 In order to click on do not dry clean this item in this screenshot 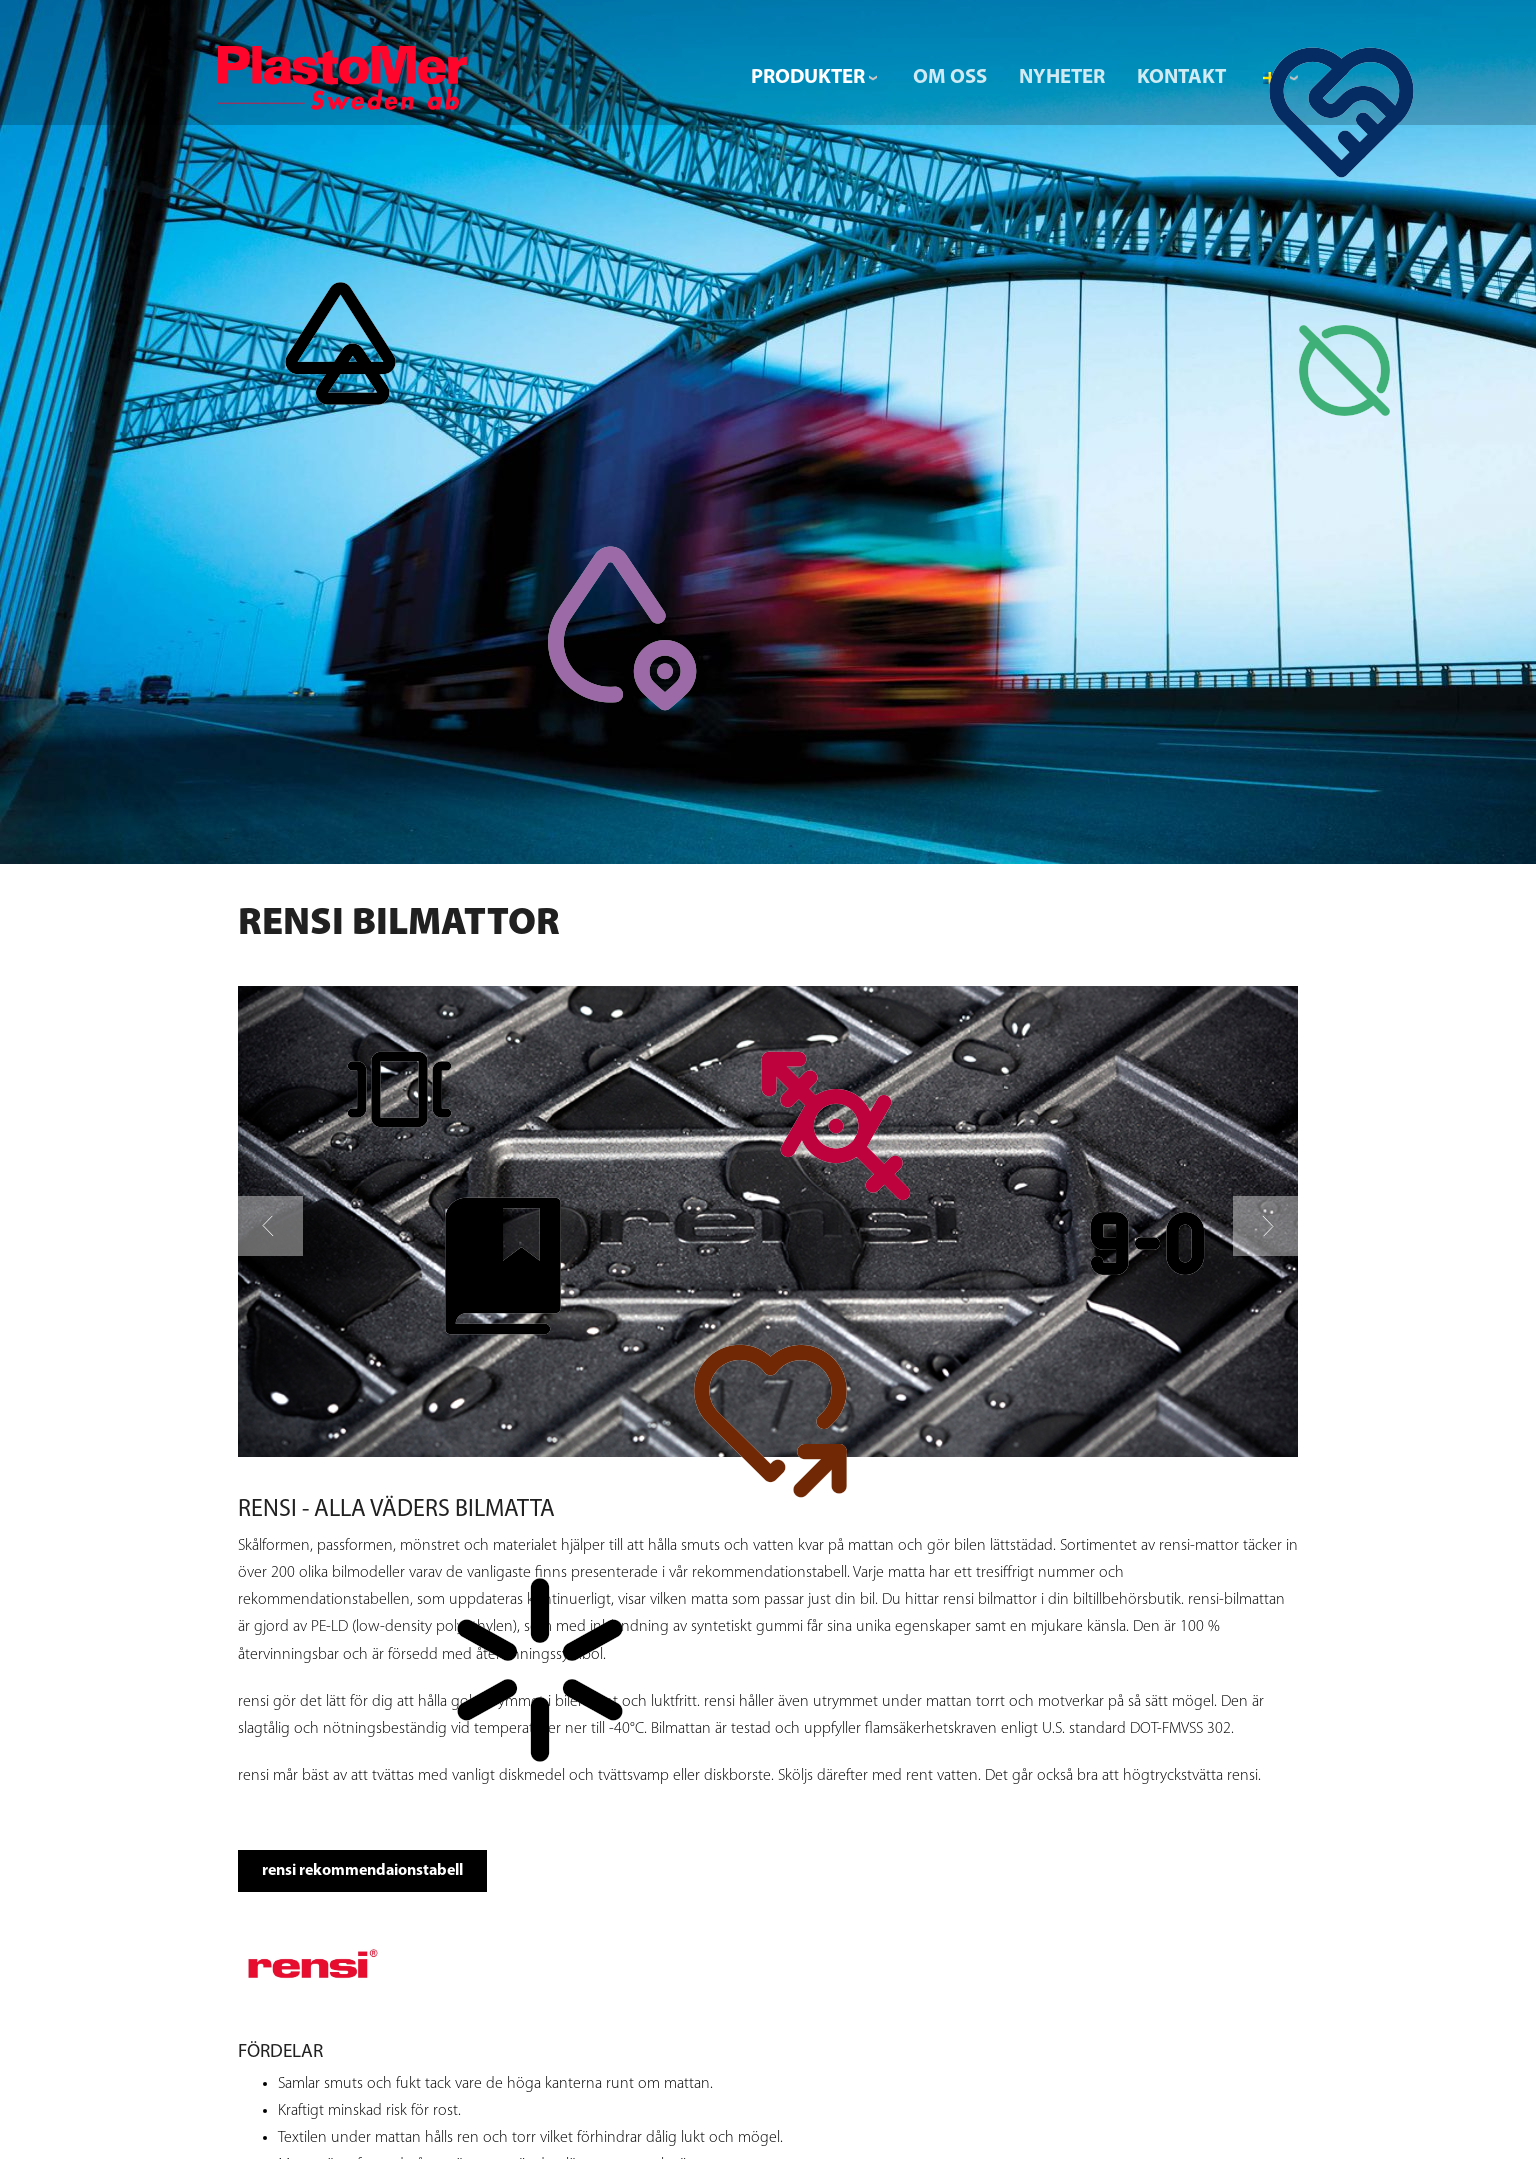, I will do `click(1344, 370)`.